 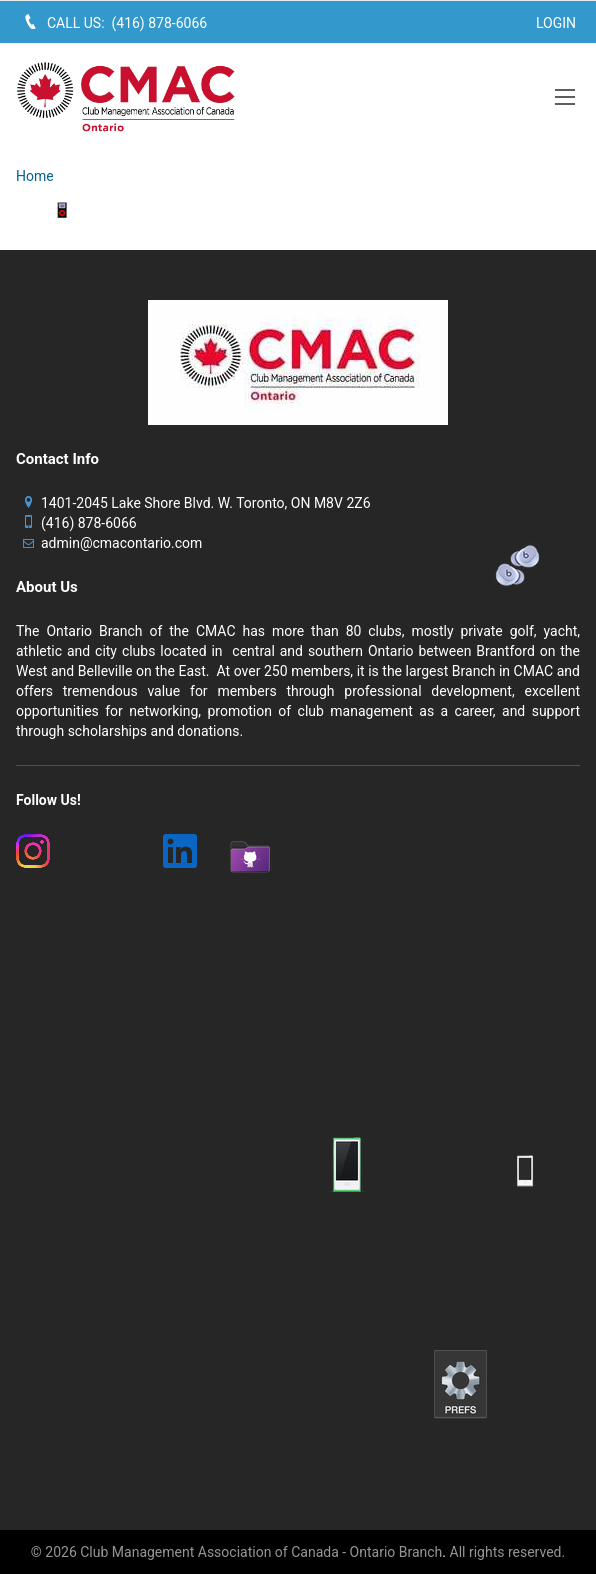 I want to click on open GarageBand preferences or settings, so click(x=460, y=1385).